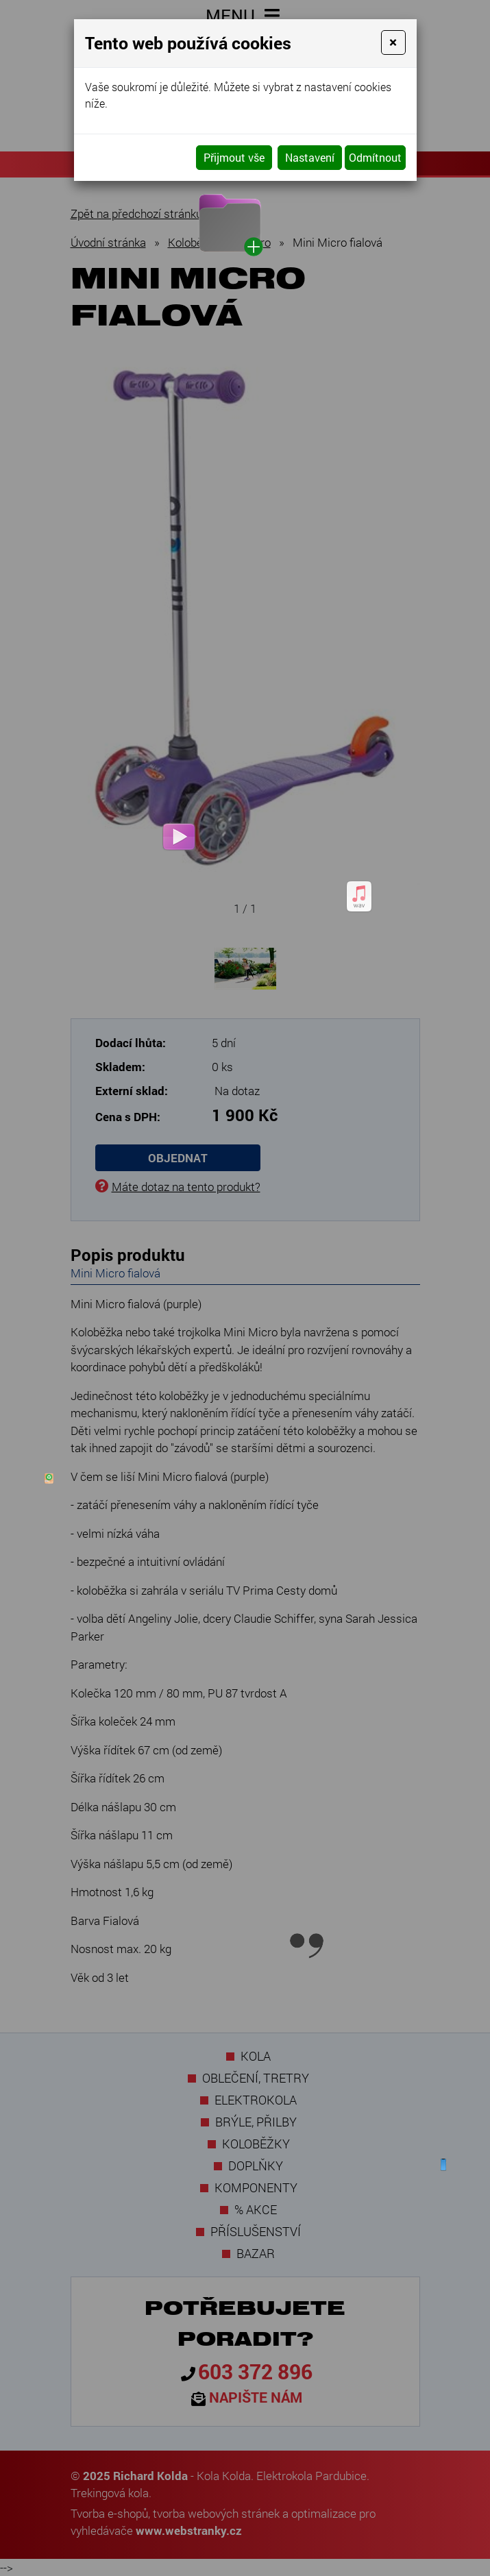 The height and width of the screenshot is (2576, 490). I want to click on system is cleaning up unused packages, so click(49, 1478).